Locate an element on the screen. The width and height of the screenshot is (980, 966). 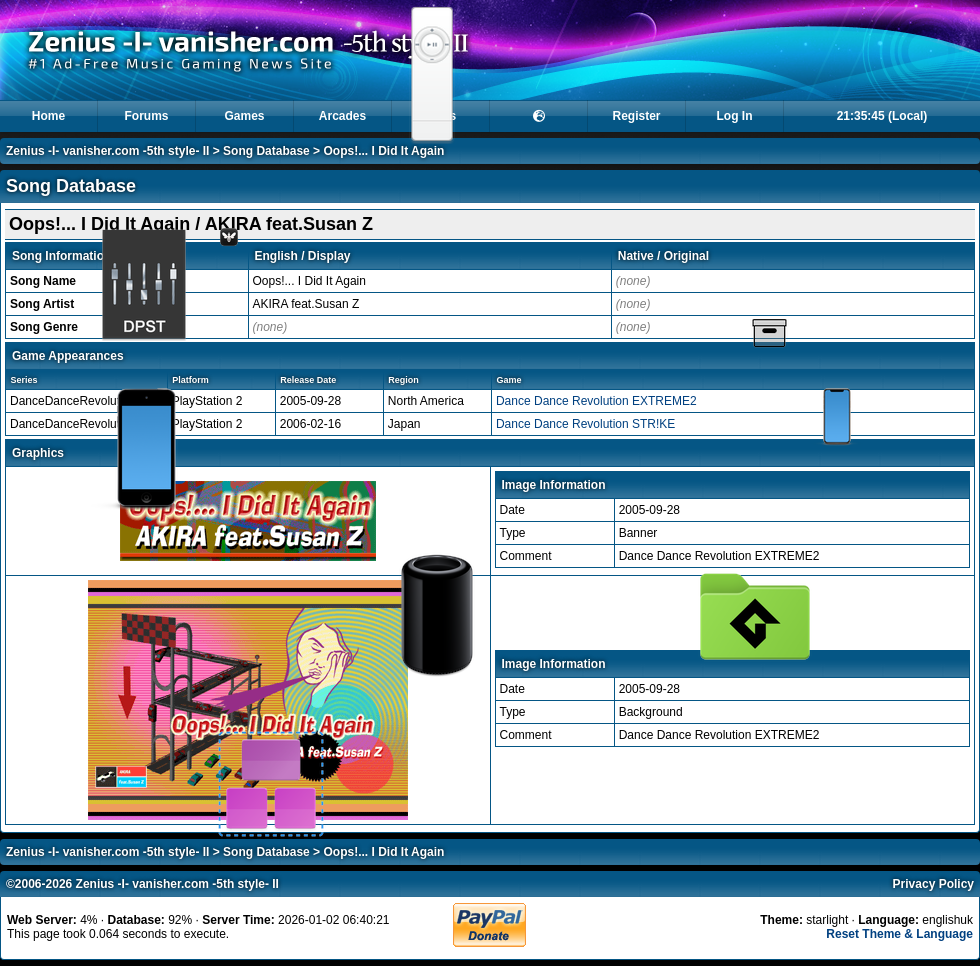
indicates a connected iPhone device is located at coordinates (837, 417).